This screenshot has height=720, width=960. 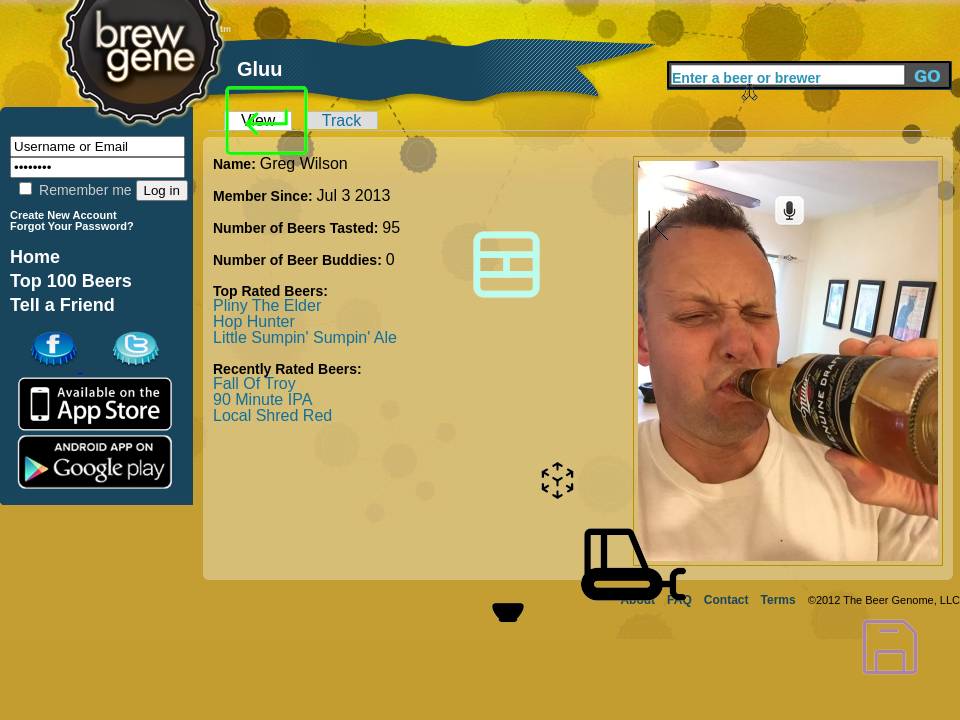 What do you see at coordinates (665, 227) in the screenshot?
I see `navigate to the beginning or first item` at bounding box center [665, 227].